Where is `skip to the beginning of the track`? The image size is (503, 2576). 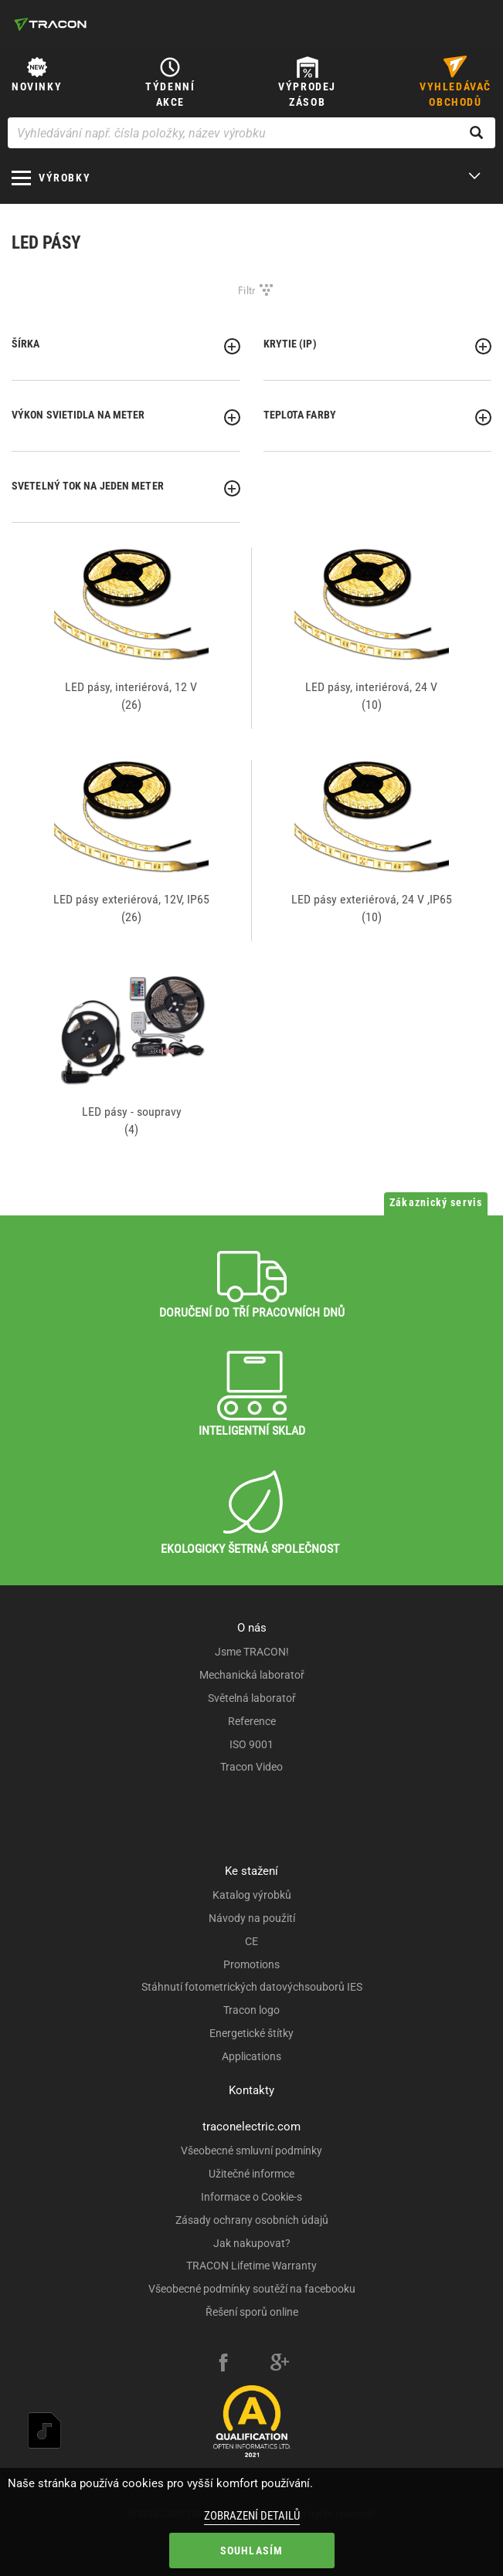
skip to the beginning of the track is located at coordinates (168, 1051).